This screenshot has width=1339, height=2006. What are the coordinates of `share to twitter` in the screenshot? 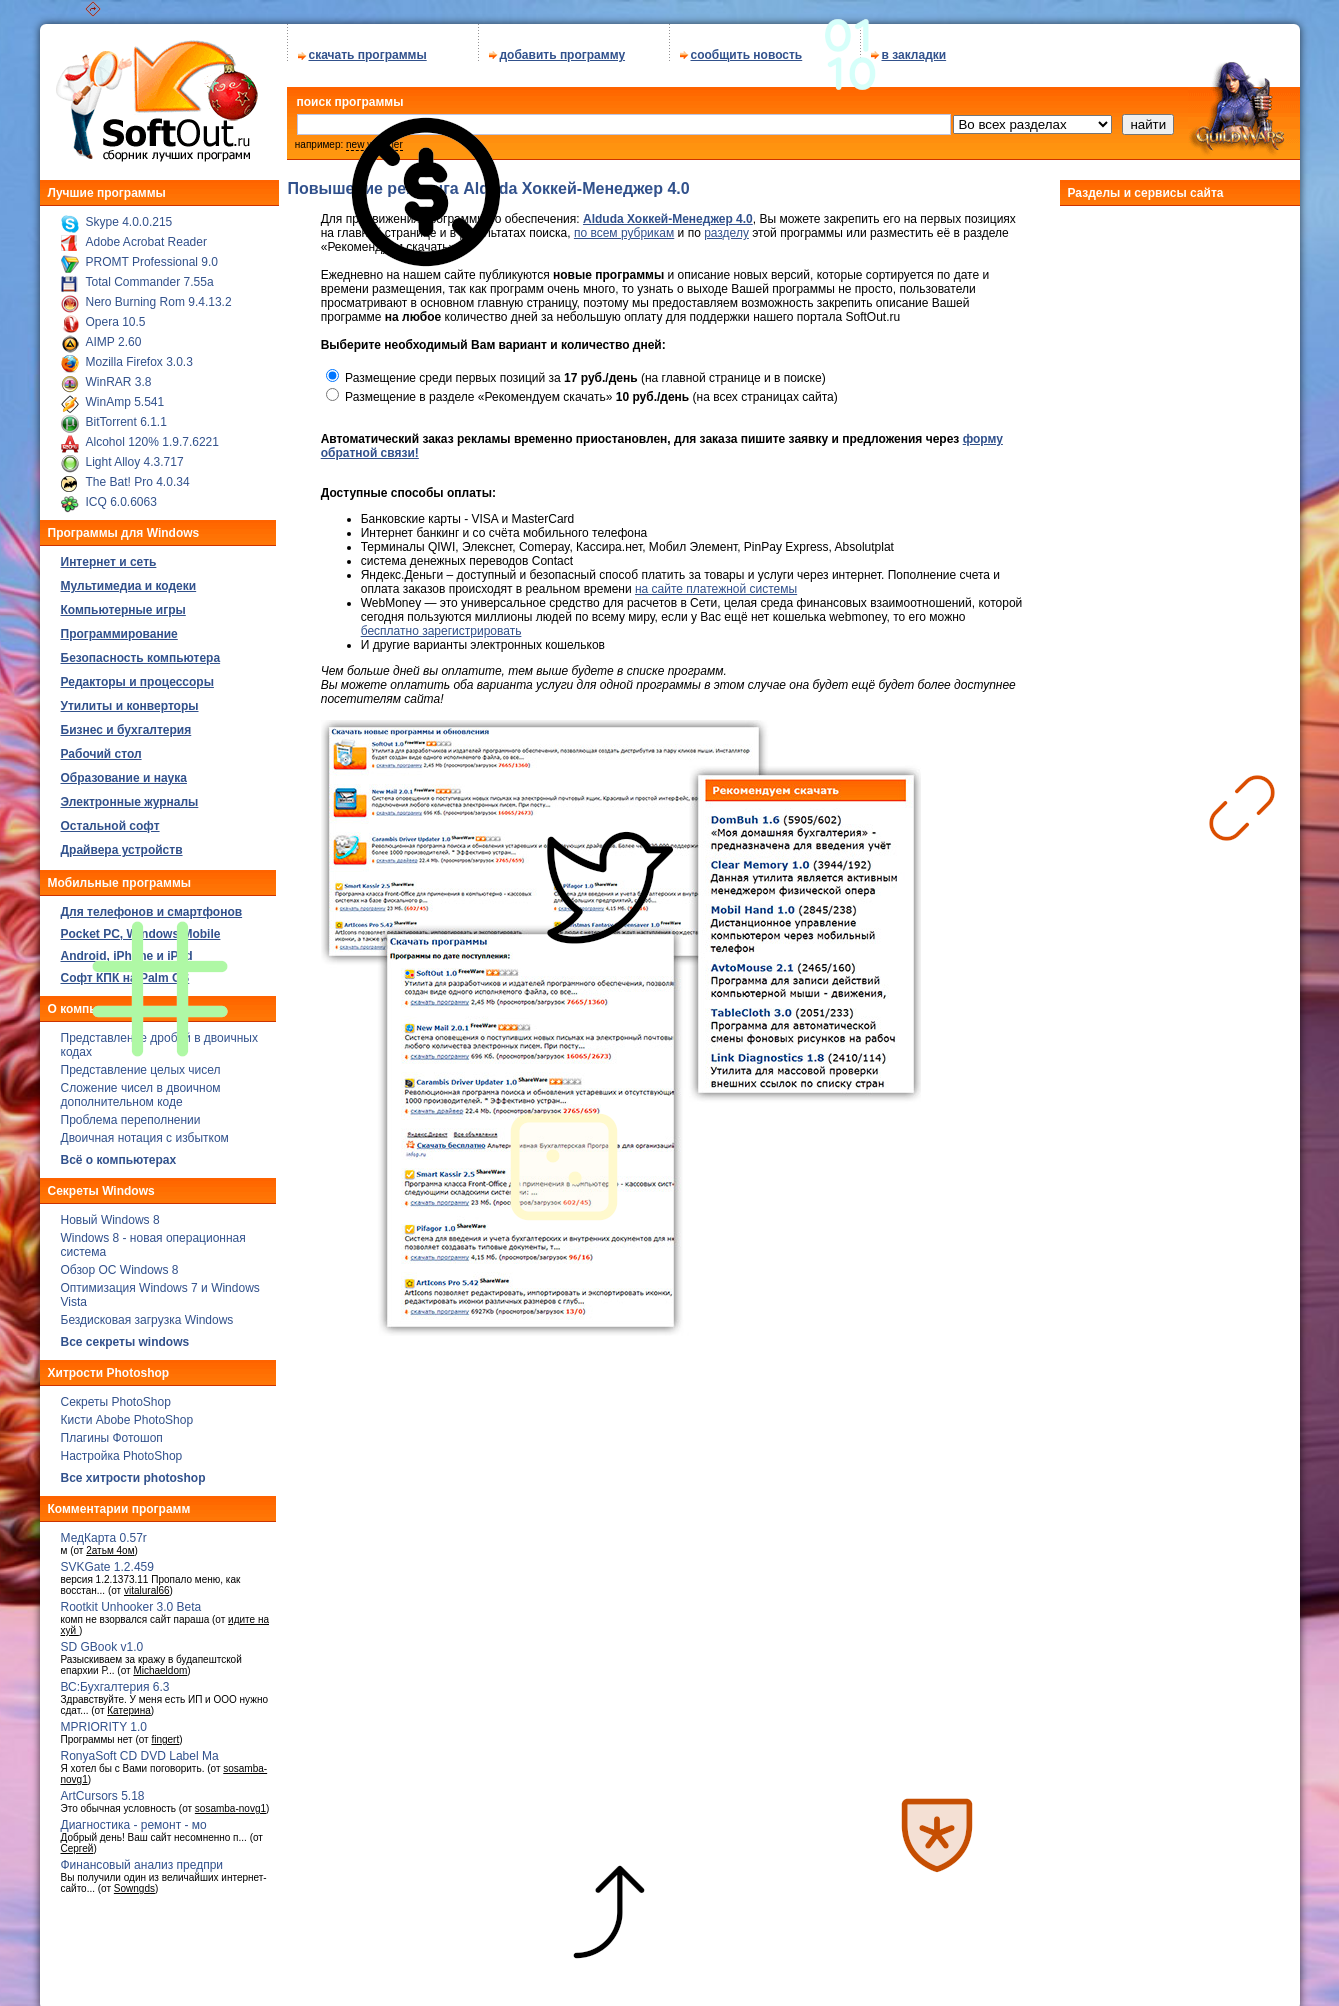 It's located at (603, 883).